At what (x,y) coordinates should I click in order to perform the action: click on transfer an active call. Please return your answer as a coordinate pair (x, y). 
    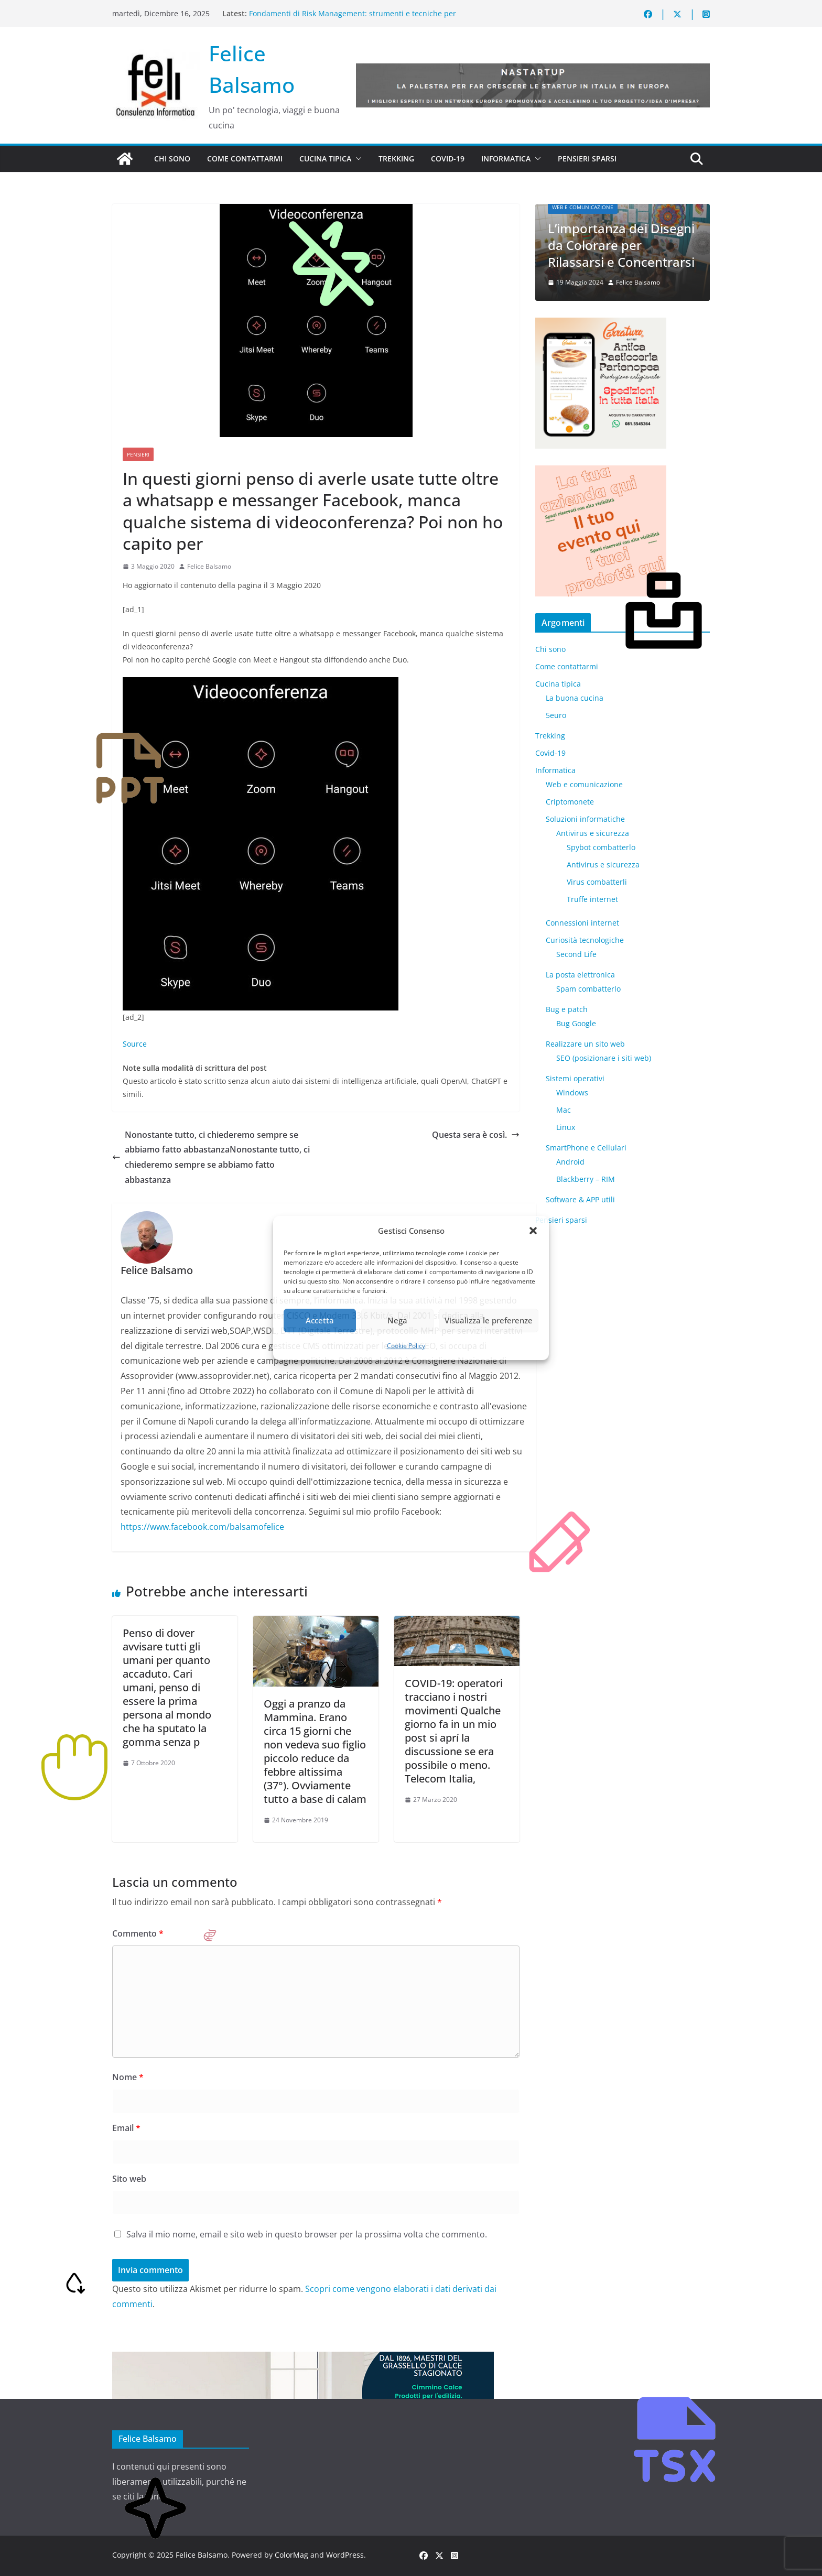
    Looking at the image, I should click on (333, 1674).